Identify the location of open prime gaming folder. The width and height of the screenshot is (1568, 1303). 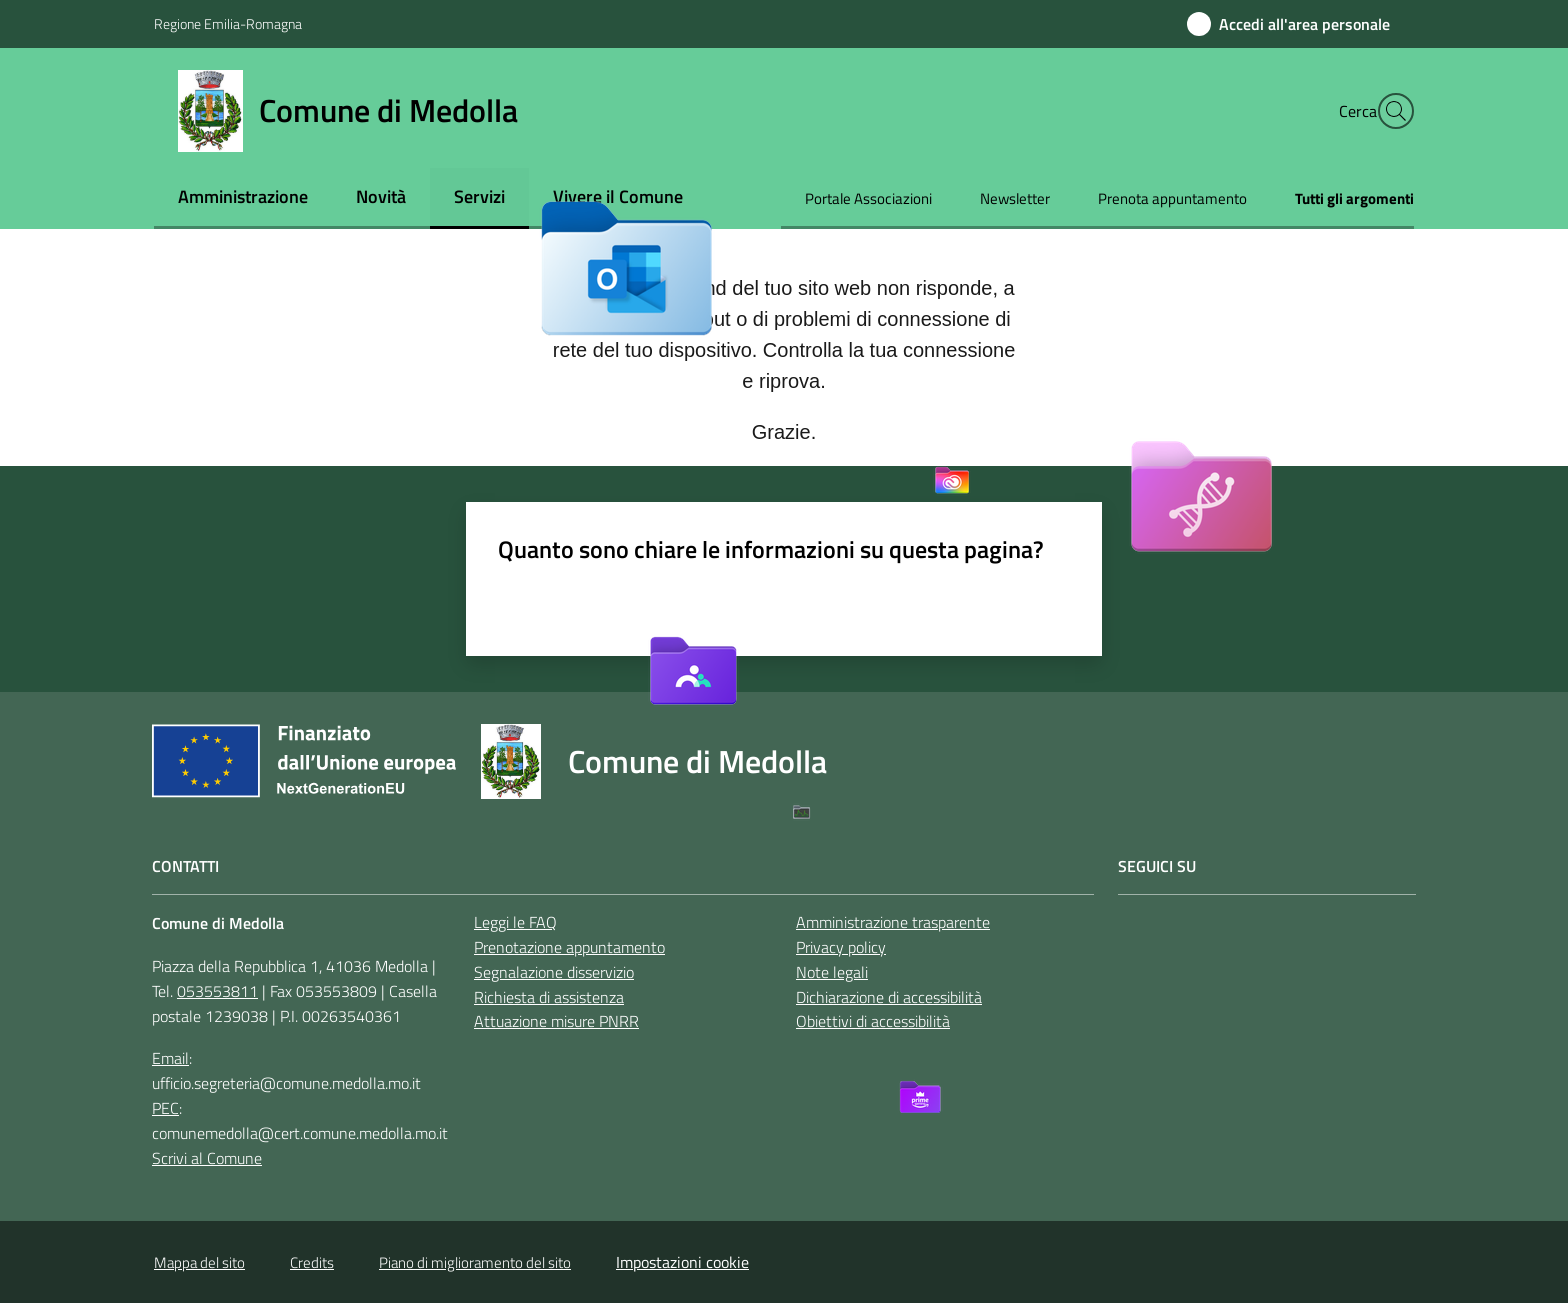
(920, 1098).